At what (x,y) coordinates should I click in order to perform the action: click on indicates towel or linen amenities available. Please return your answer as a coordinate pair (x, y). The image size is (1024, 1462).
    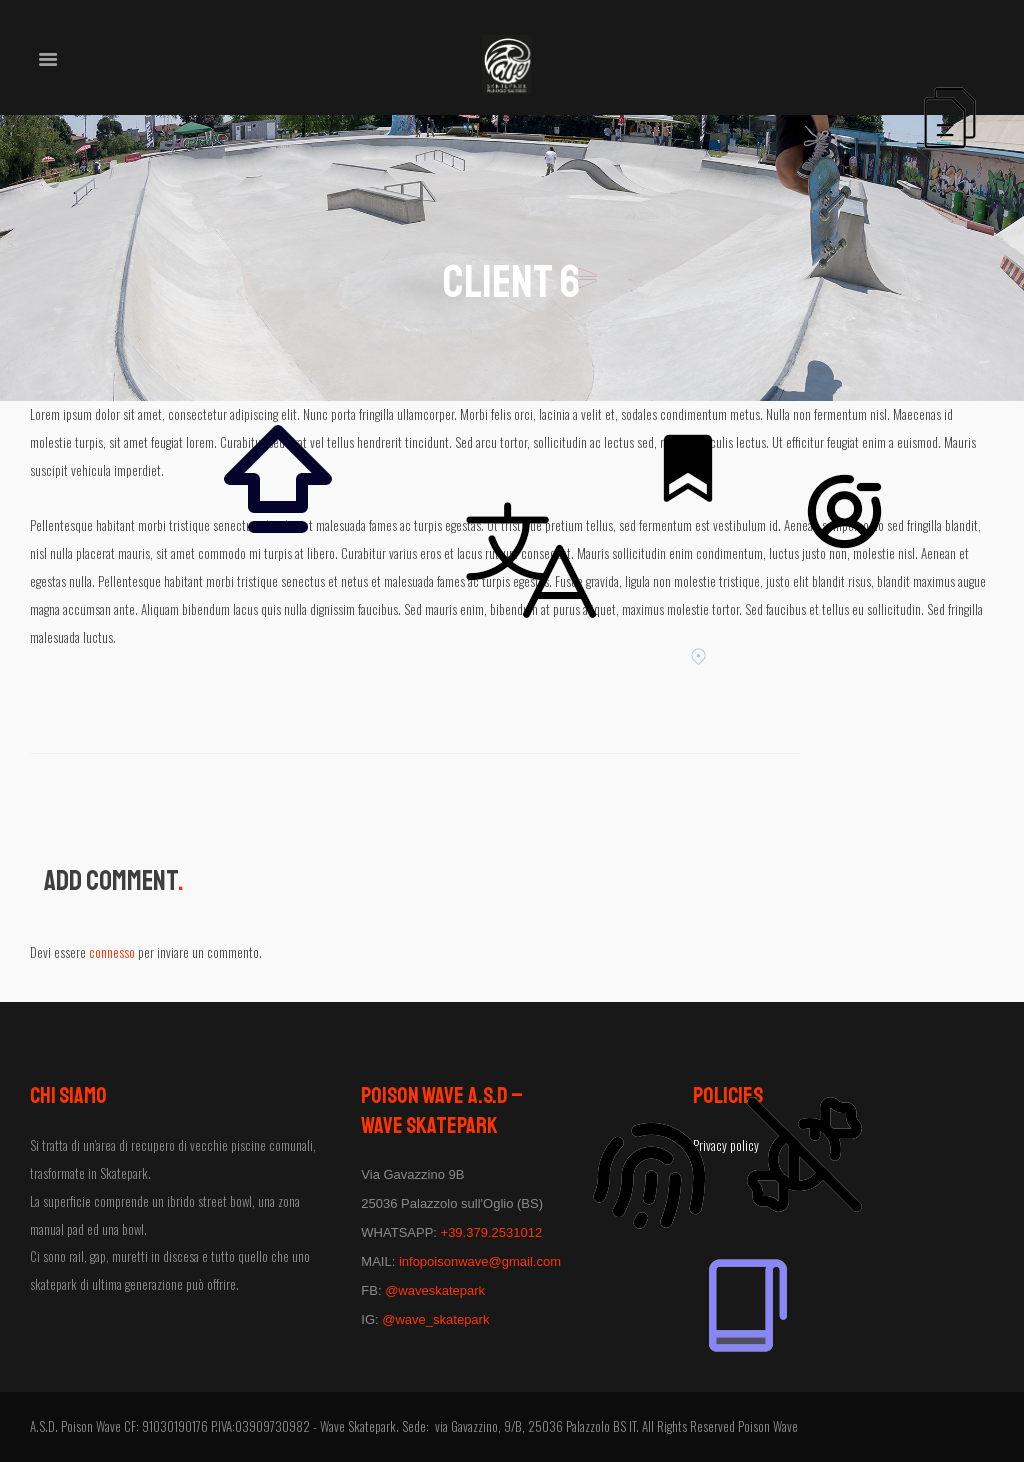
    Looking at the image, I should click on (744, 1305).